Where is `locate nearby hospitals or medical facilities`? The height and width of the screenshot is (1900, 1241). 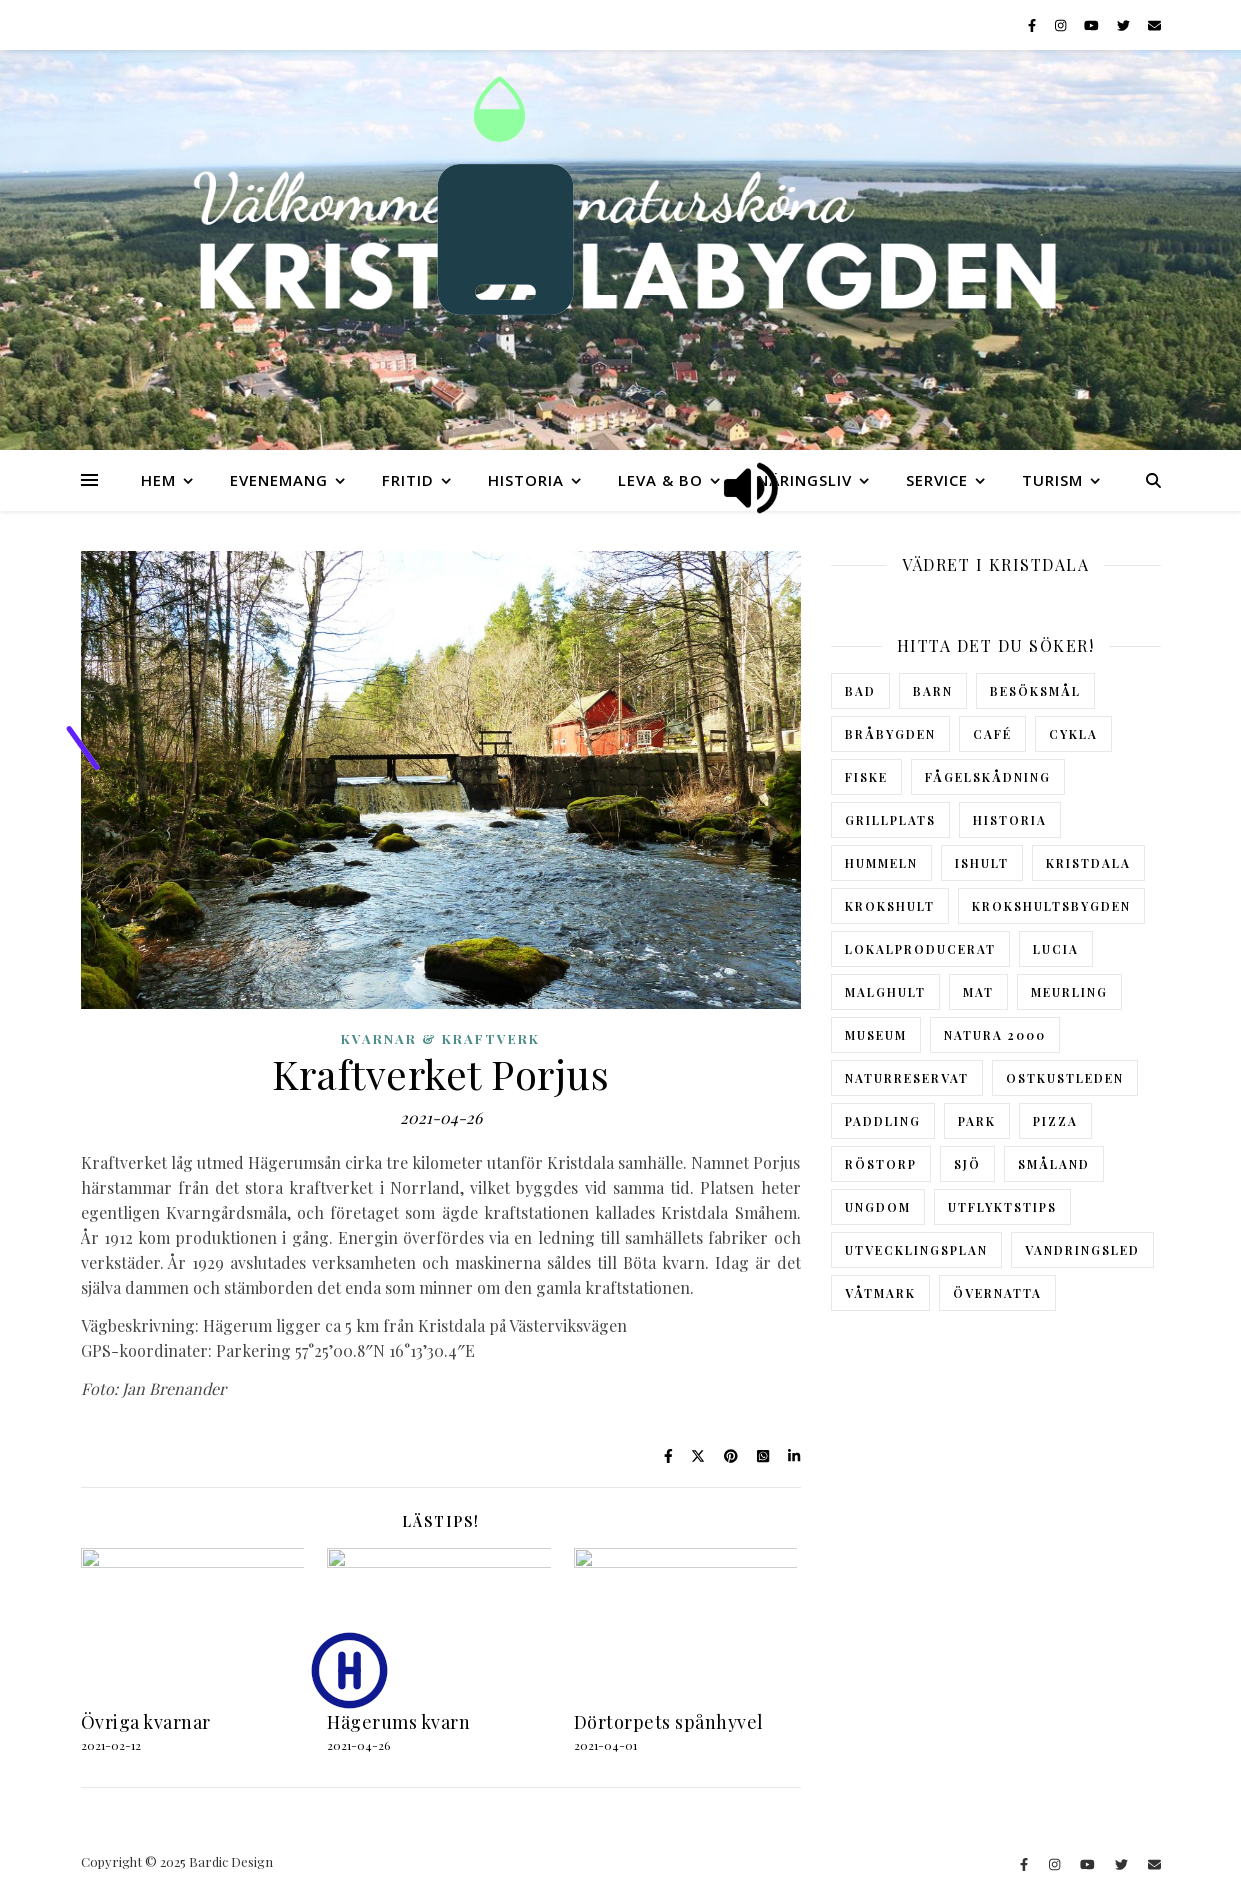
locate nearby hospitals or medical facilities is located at coordinates (349, 1670).